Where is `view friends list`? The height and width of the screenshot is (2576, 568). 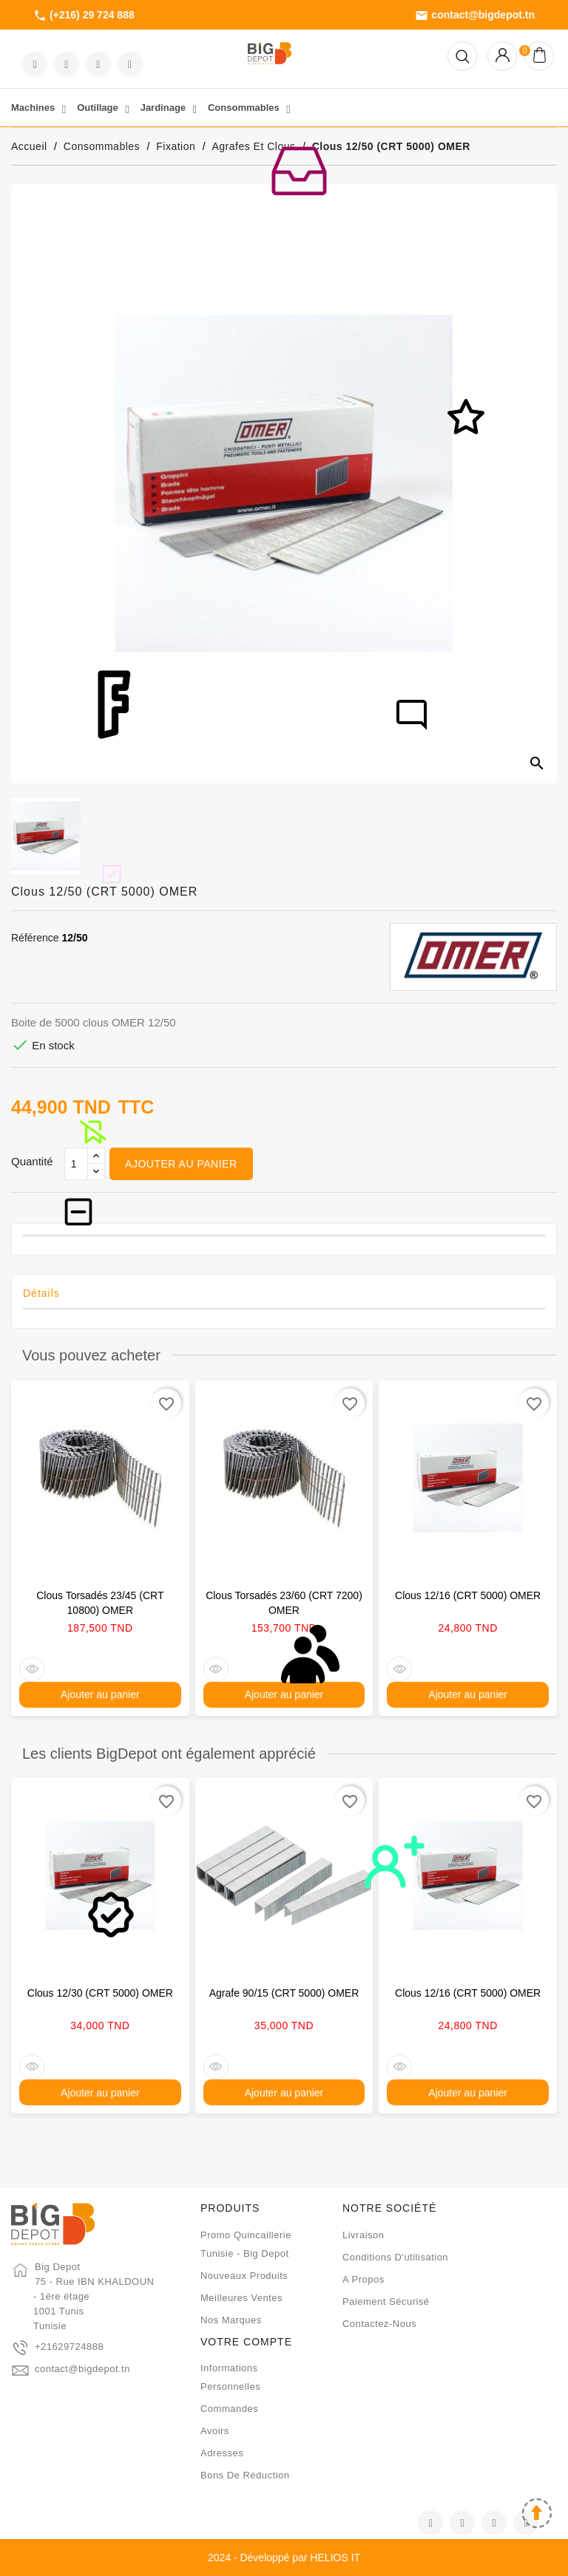 view friends list is located at coordinates (310, 1654).